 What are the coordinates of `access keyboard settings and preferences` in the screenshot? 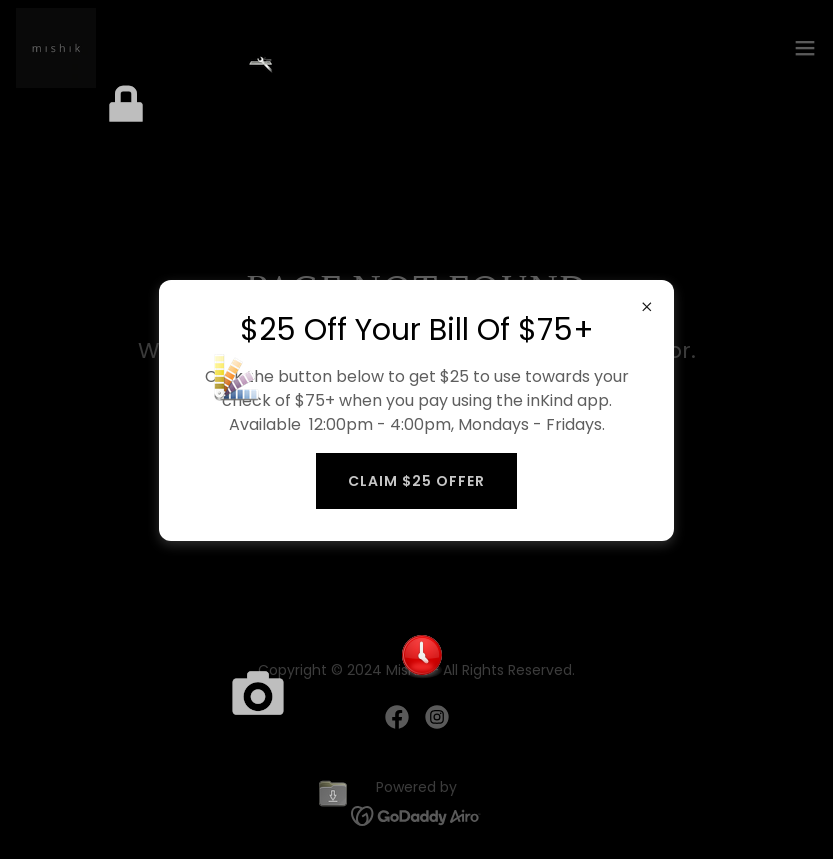 It's located at (260, 60).